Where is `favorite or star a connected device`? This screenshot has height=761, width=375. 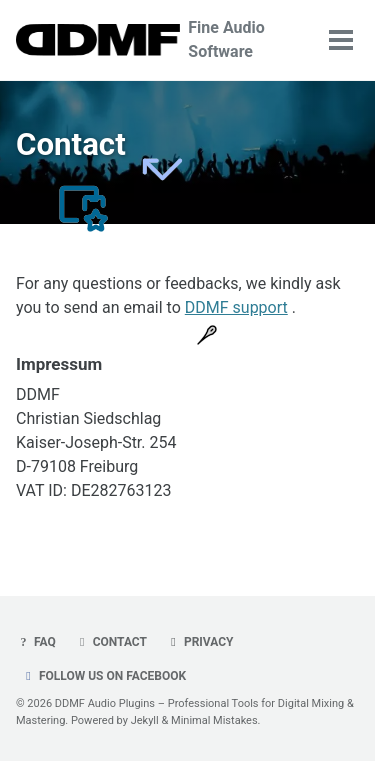
favorite or star a connected device is located at coordinates (82, 206).